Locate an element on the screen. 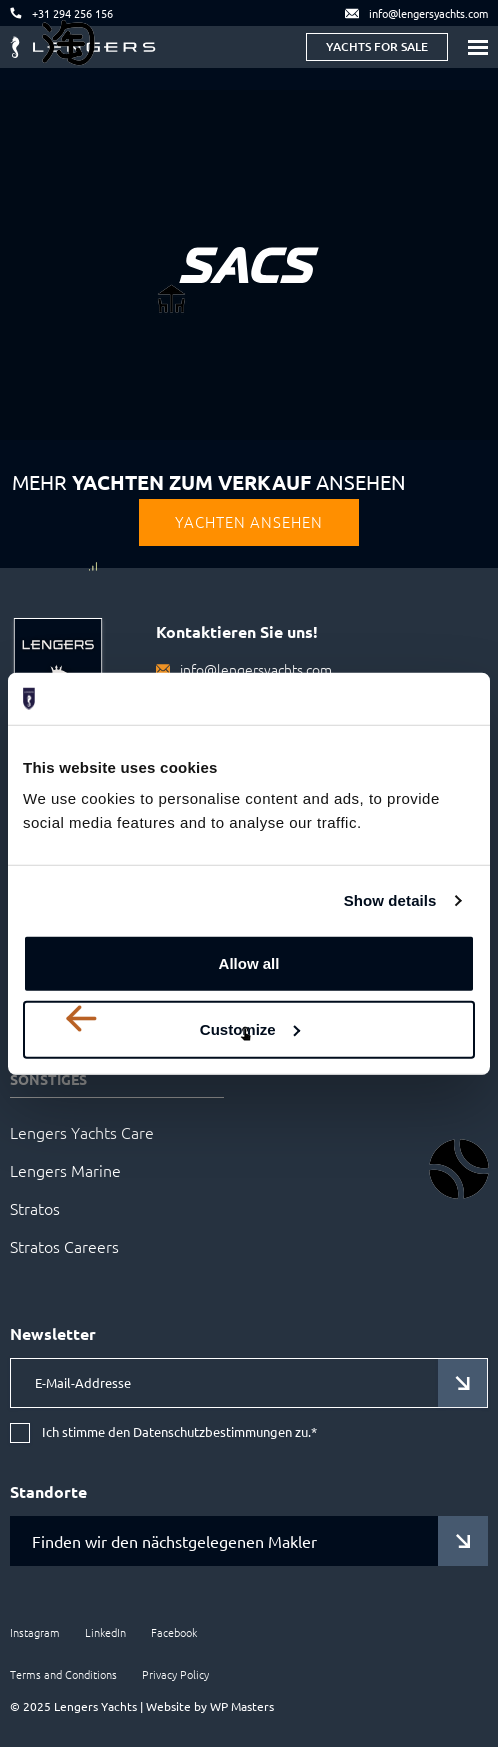  go back to the previous screen is located at coordinates (81, 1018).